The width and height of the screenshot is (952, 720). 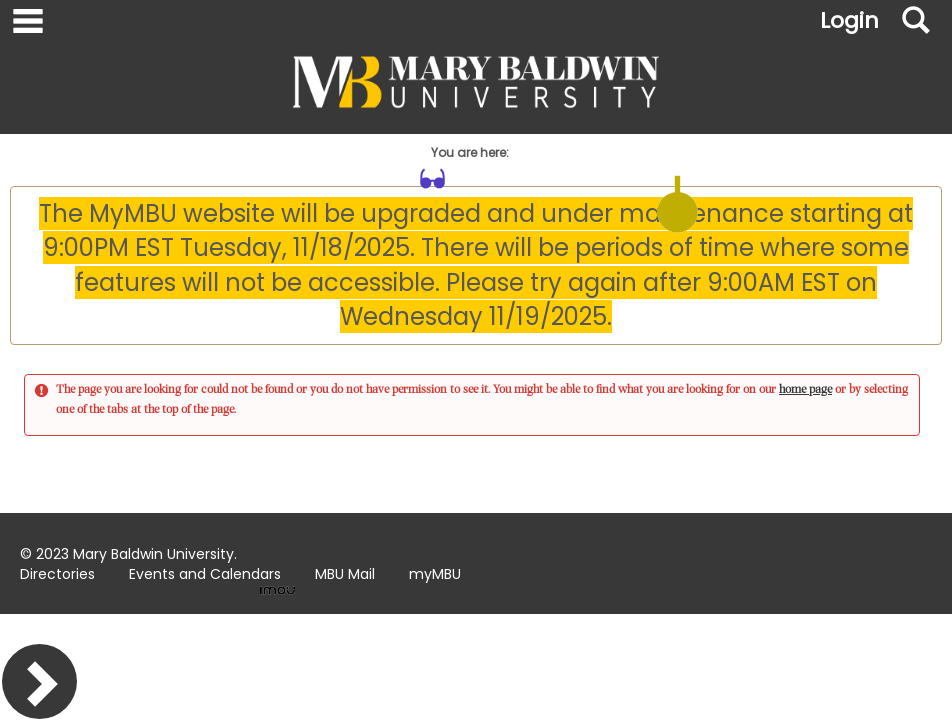 What do you see at coordinates (432, 179) in the screenshot?
I see `enable reading mode or accessibility features` at bounding box center [432, 179].